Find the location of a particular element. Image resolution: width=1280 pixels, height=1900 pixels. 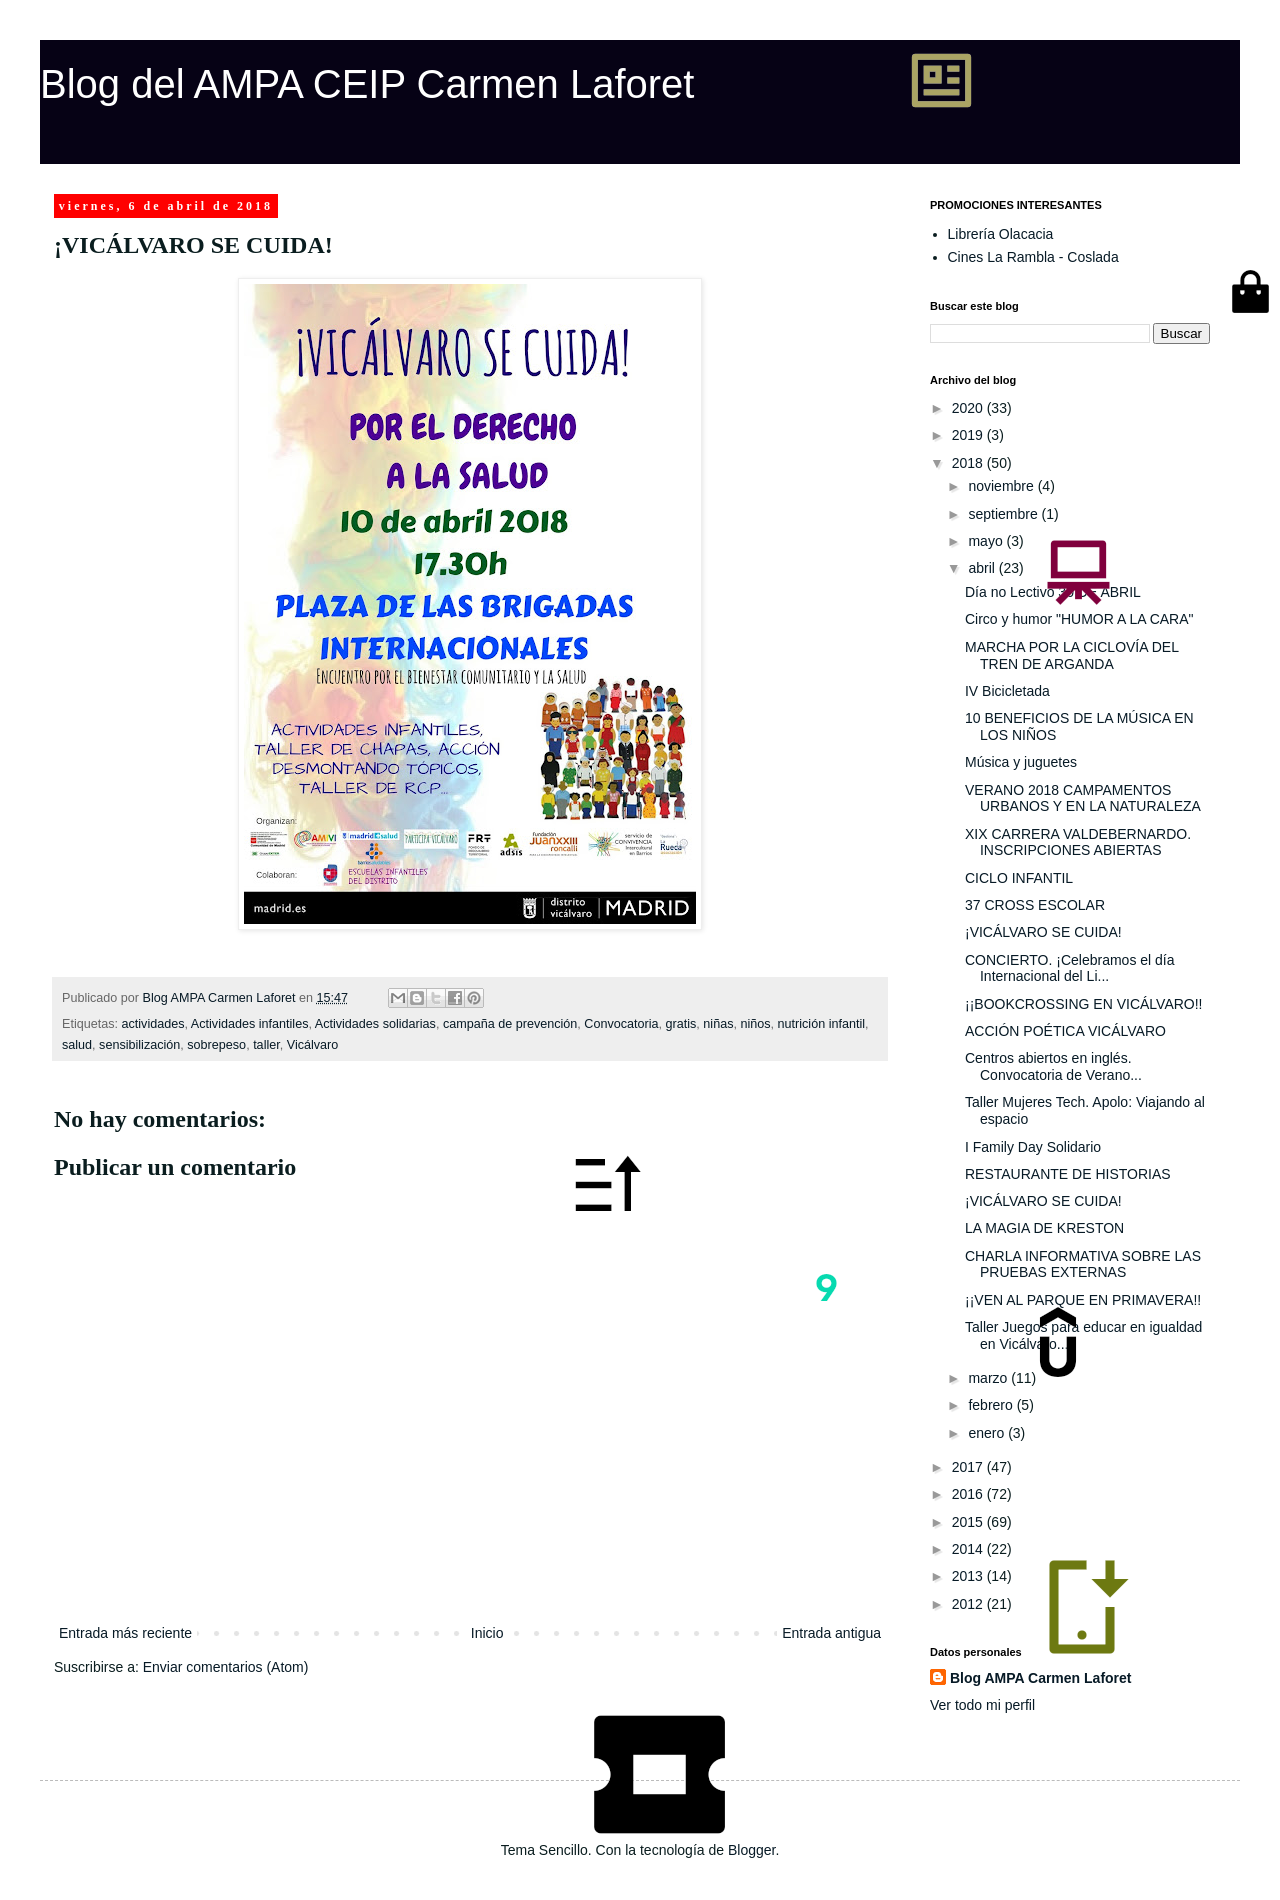

quad9 dns service logo is located at coordinates (826, 1287).